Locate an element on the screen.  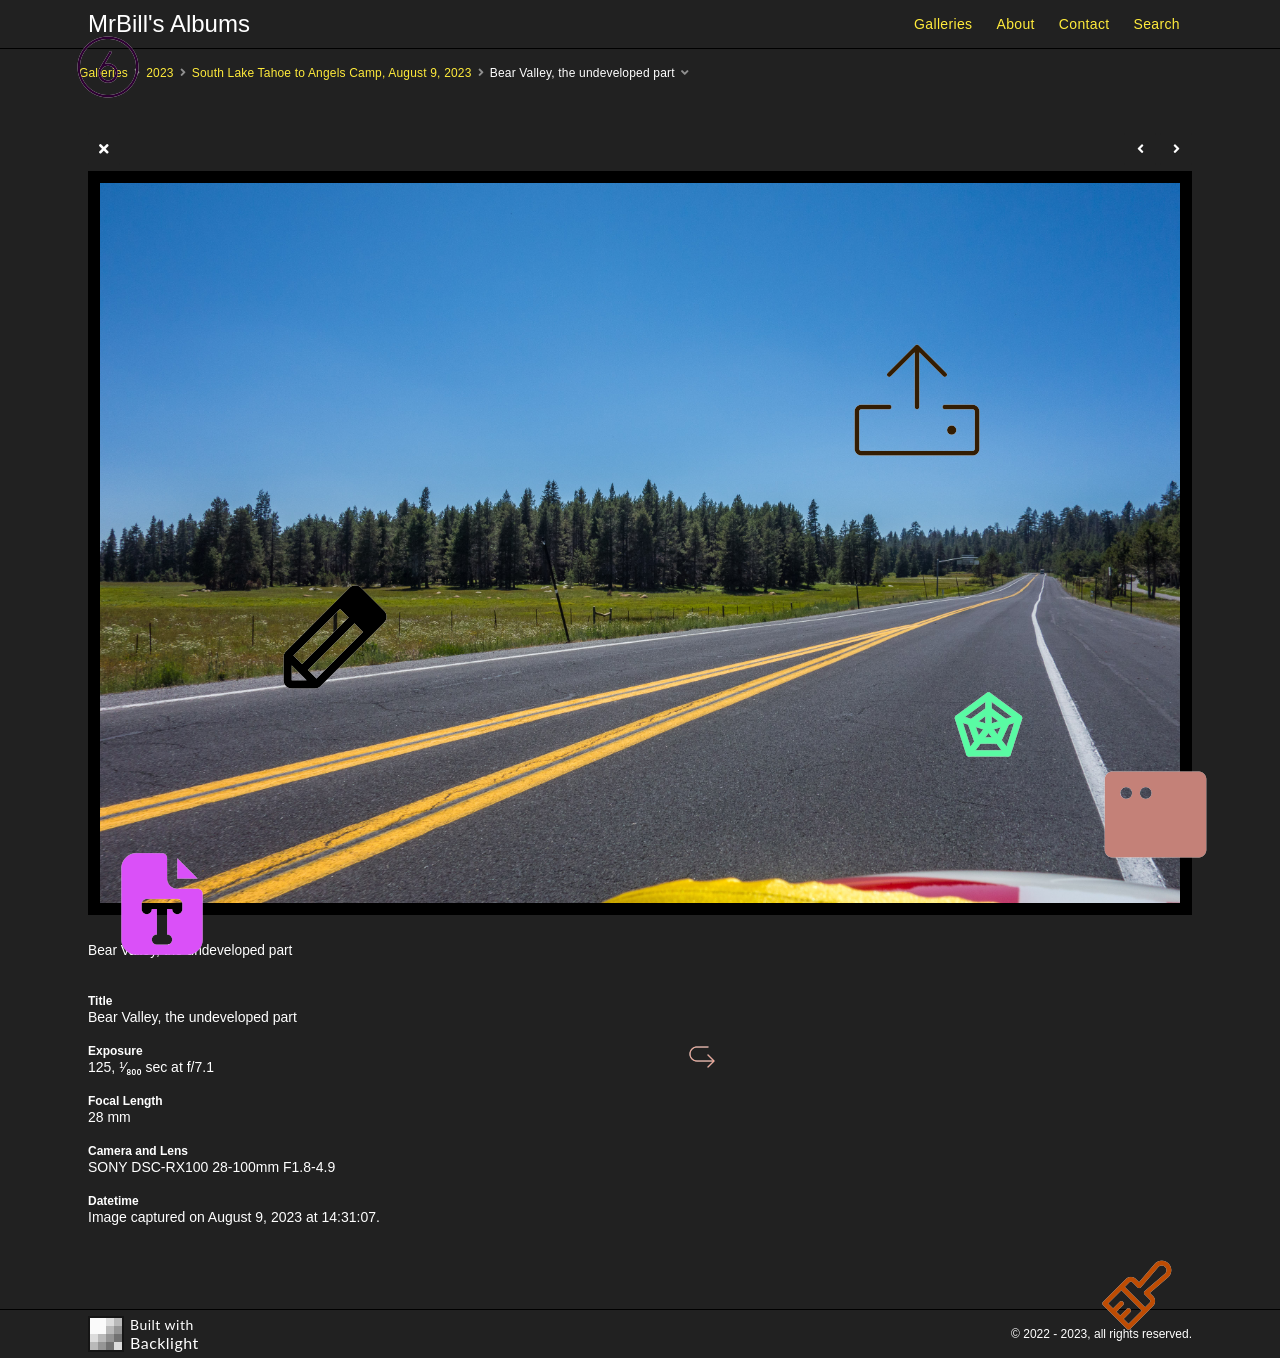
view radar chart analytics is located at coordinates (988, 724).